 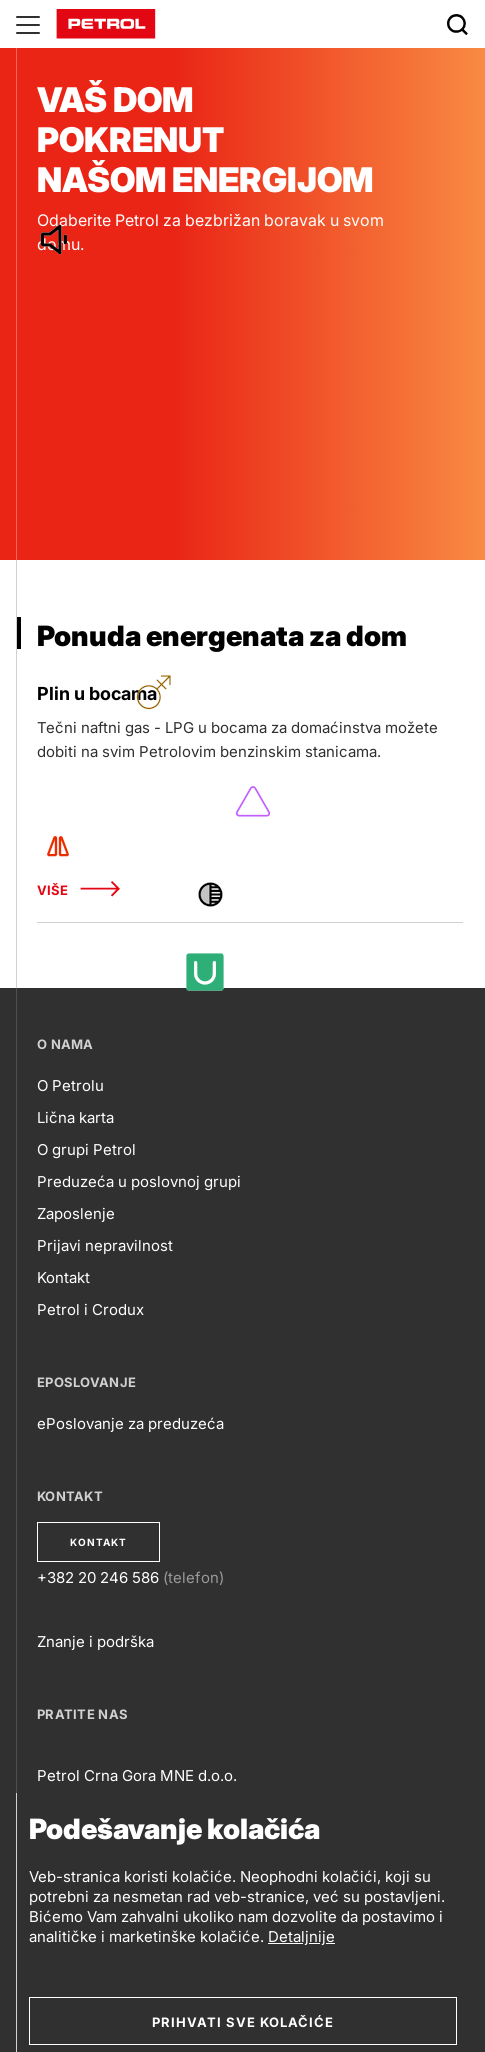 I want to click on perform a union operation on selected shapes, so click(x=205, y=972).